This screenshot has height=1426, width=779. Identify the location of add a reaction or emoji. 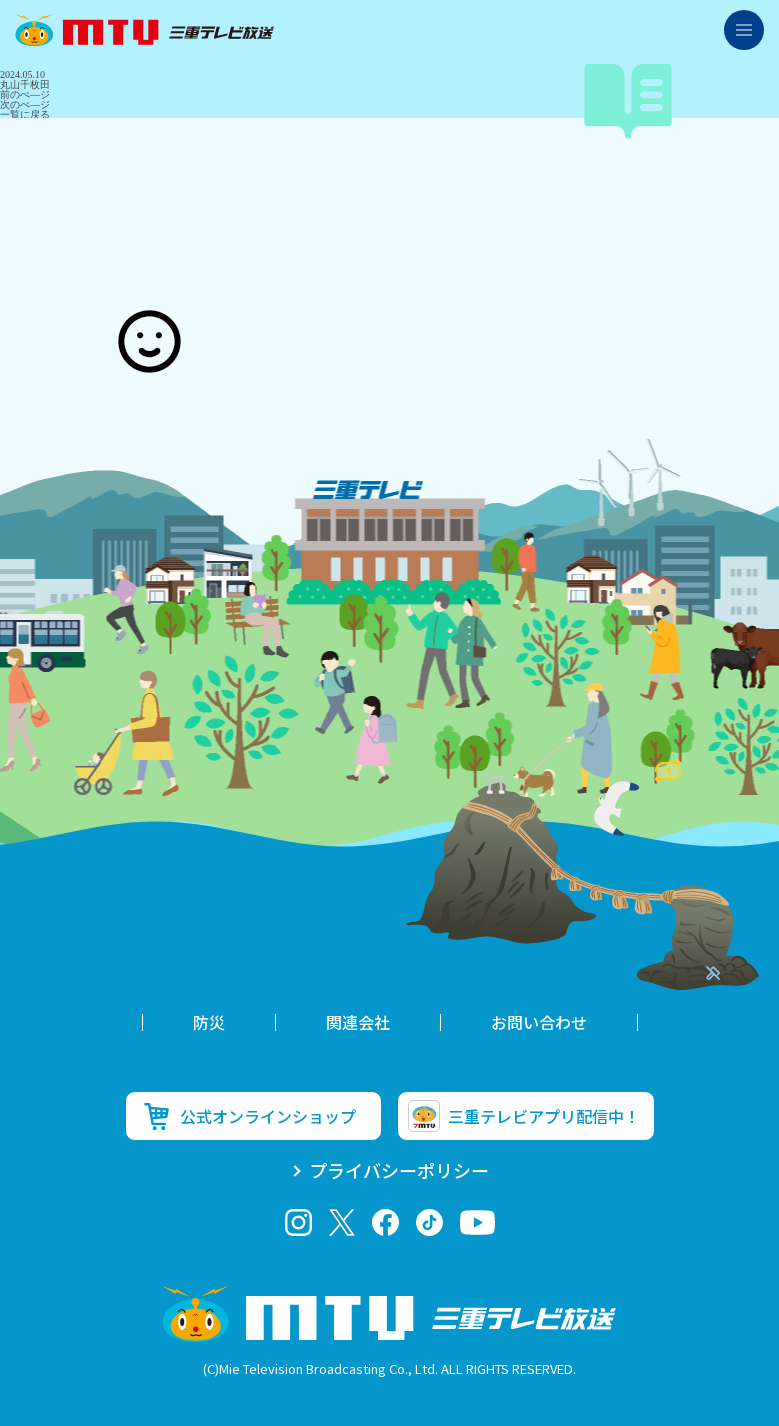
(149, 341).